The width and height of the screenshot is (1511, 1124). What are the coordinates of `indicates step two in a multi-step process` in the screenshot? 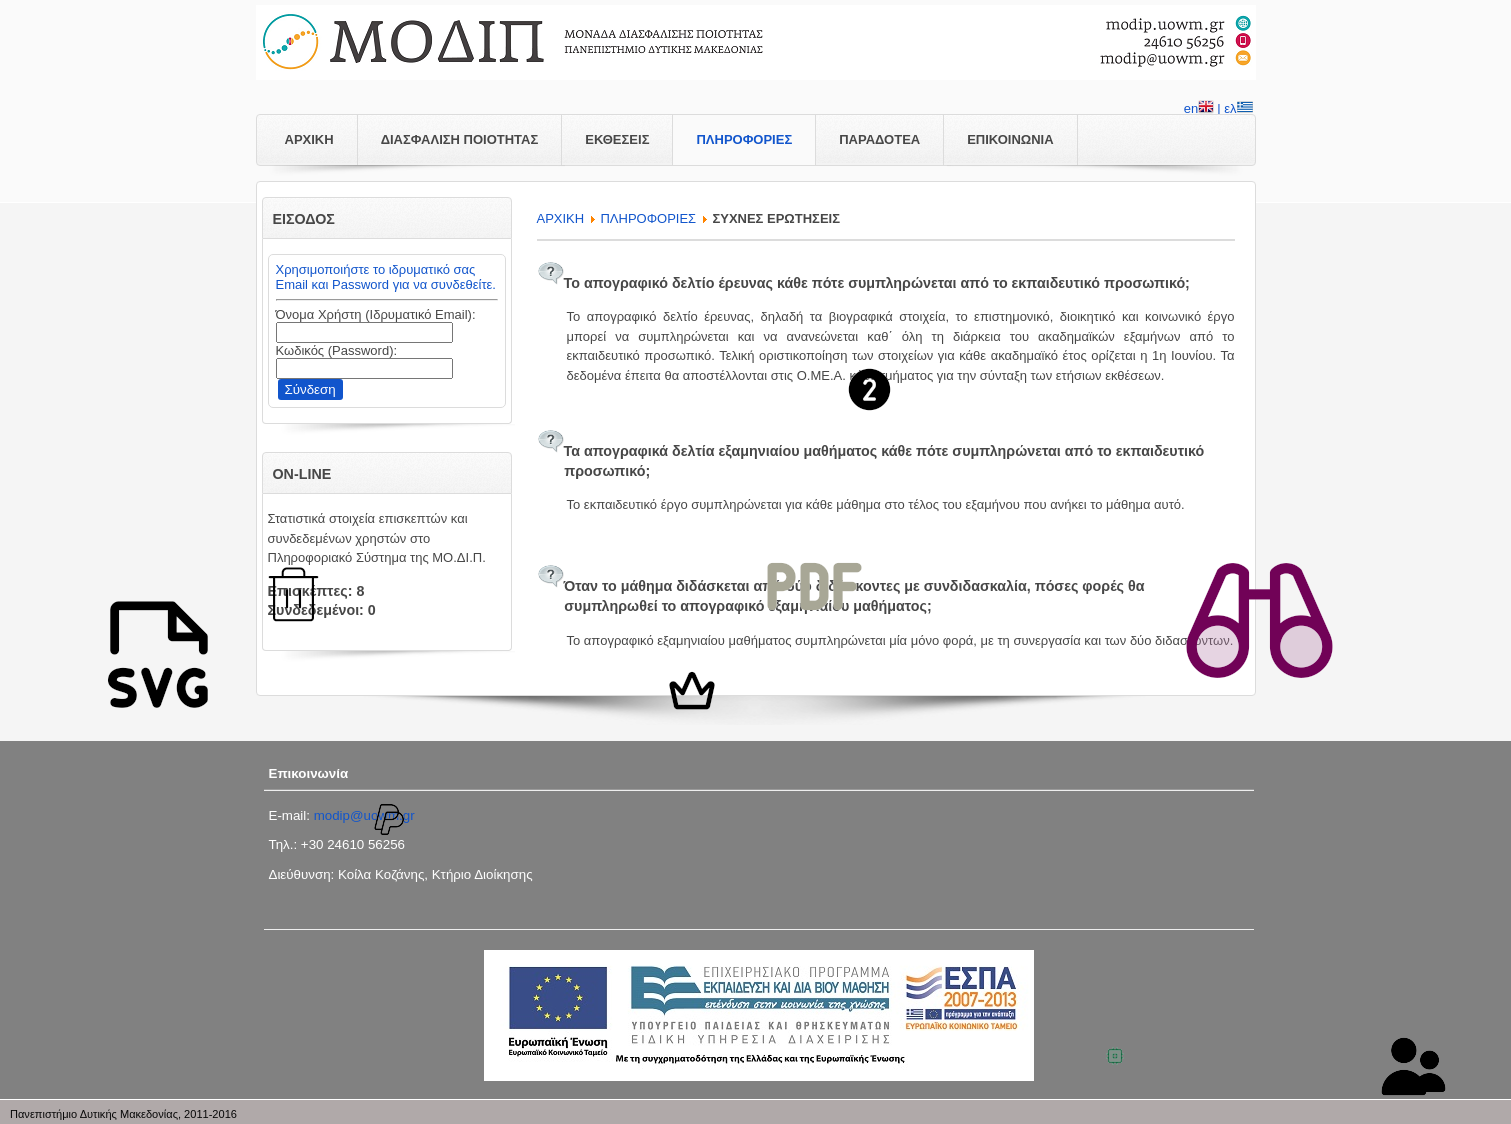 It's located at (869, 389).